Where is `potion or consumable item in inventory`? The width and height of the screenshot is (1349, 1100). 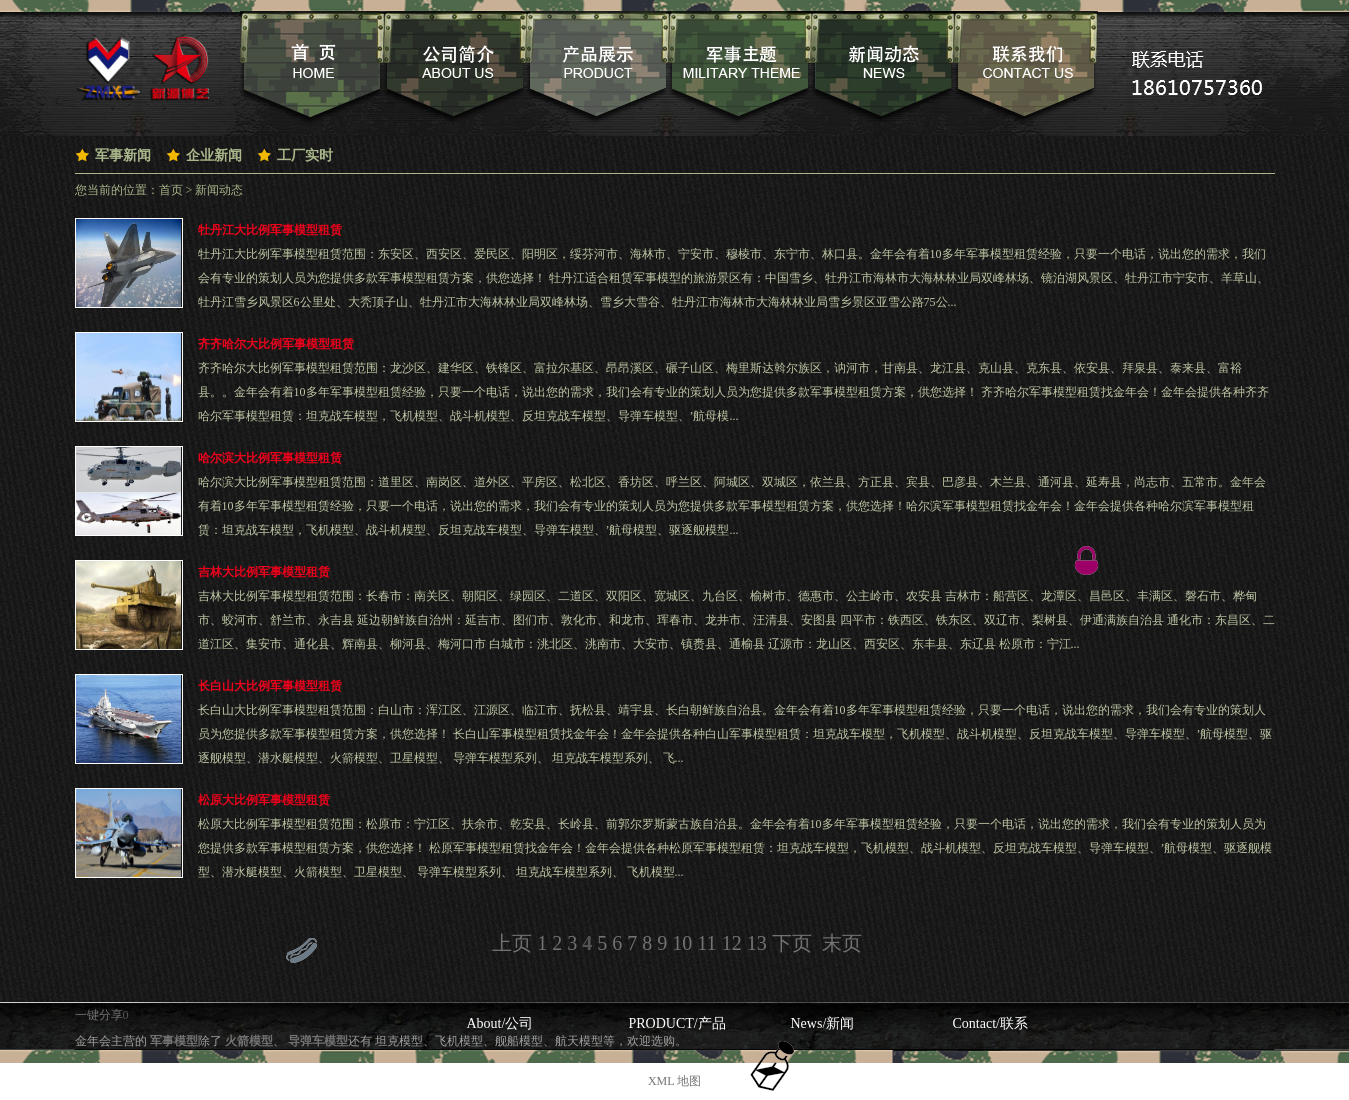
potion or consumable item in inventory is located at coordinates (773, 1066).